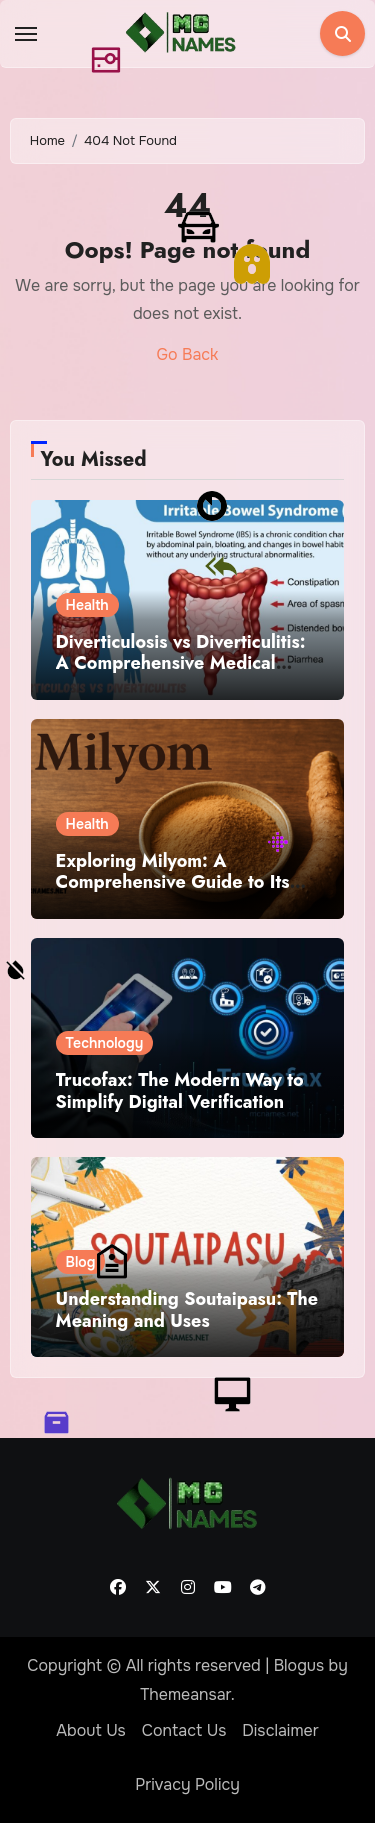  I want to click on disable blur effect, so click(15, 970).